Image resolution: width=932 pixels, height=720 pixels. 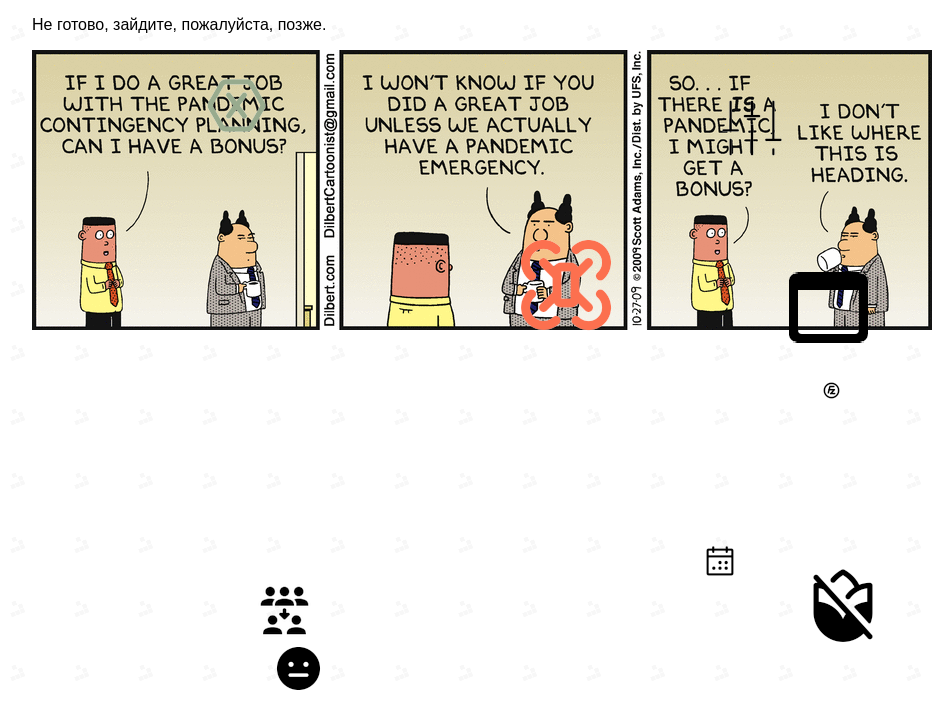 What do you see at coordinates (720, 562) in the screenshot?
I see `view calendar events` at bounding box center [720, 562].